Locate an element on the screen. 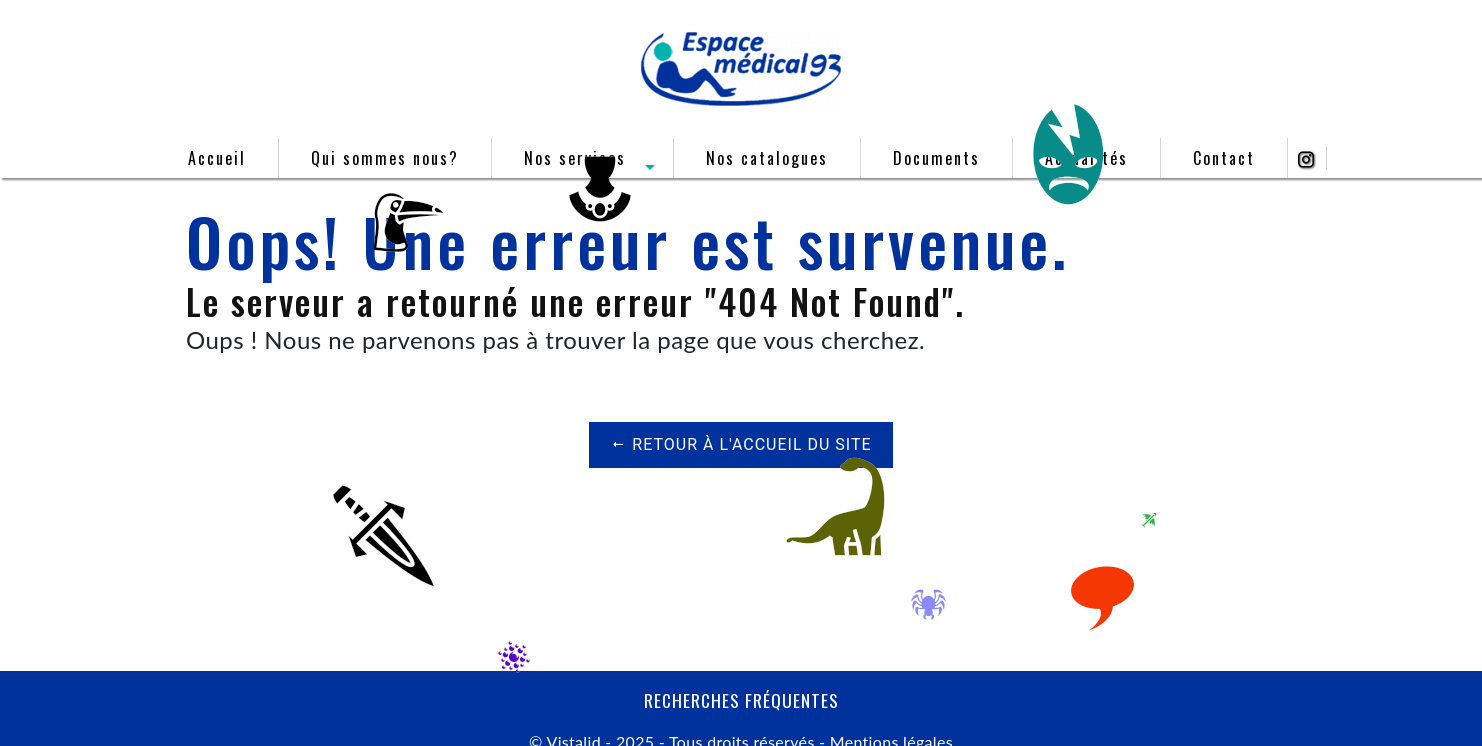  dinosaur category or prehistoric theme indicator is located at coordinates (835, 506).